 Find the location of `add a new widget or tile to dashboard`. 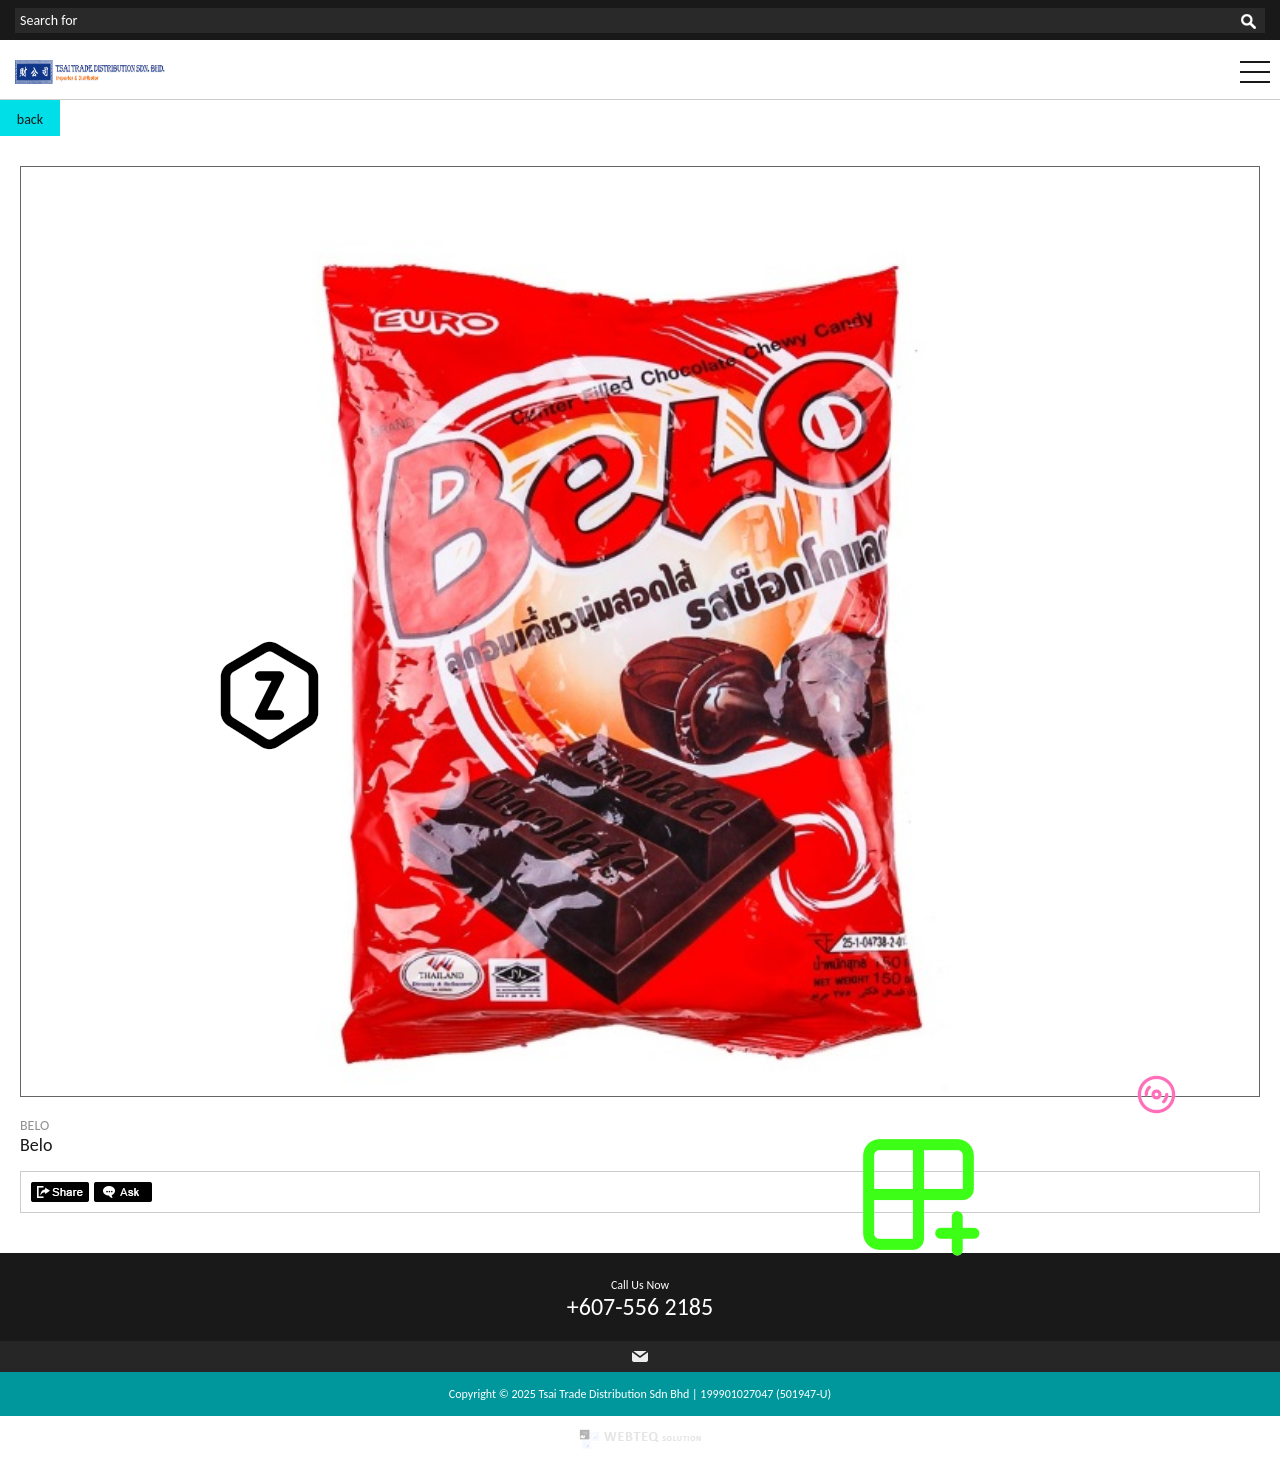

add a new widget or tile to dashboard is located at coordinates (918, 1194).